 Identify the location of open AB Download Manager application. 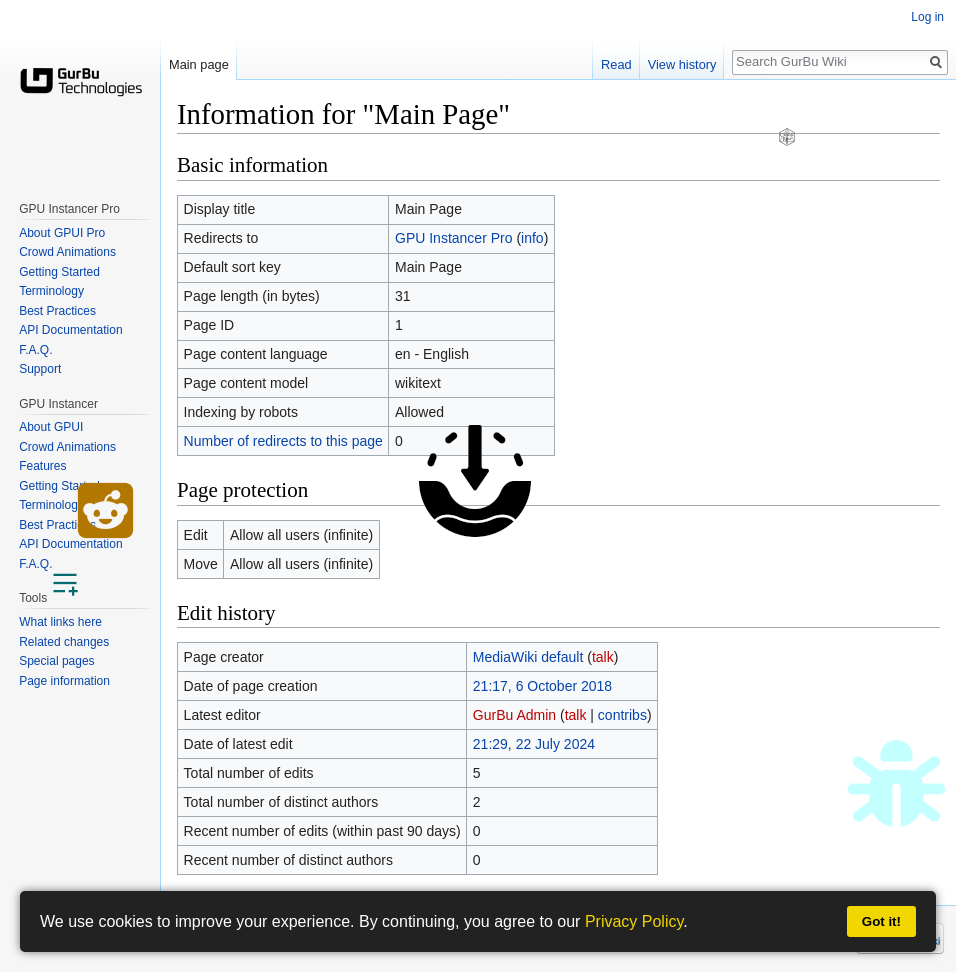
(475, 481).